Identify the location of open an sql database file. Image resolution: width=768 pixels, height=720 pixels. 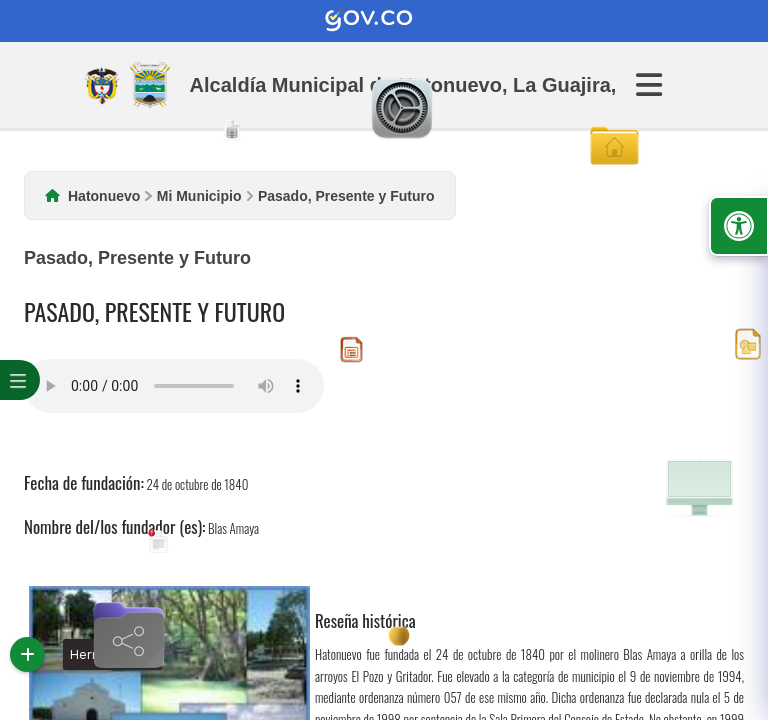
(232, 130).